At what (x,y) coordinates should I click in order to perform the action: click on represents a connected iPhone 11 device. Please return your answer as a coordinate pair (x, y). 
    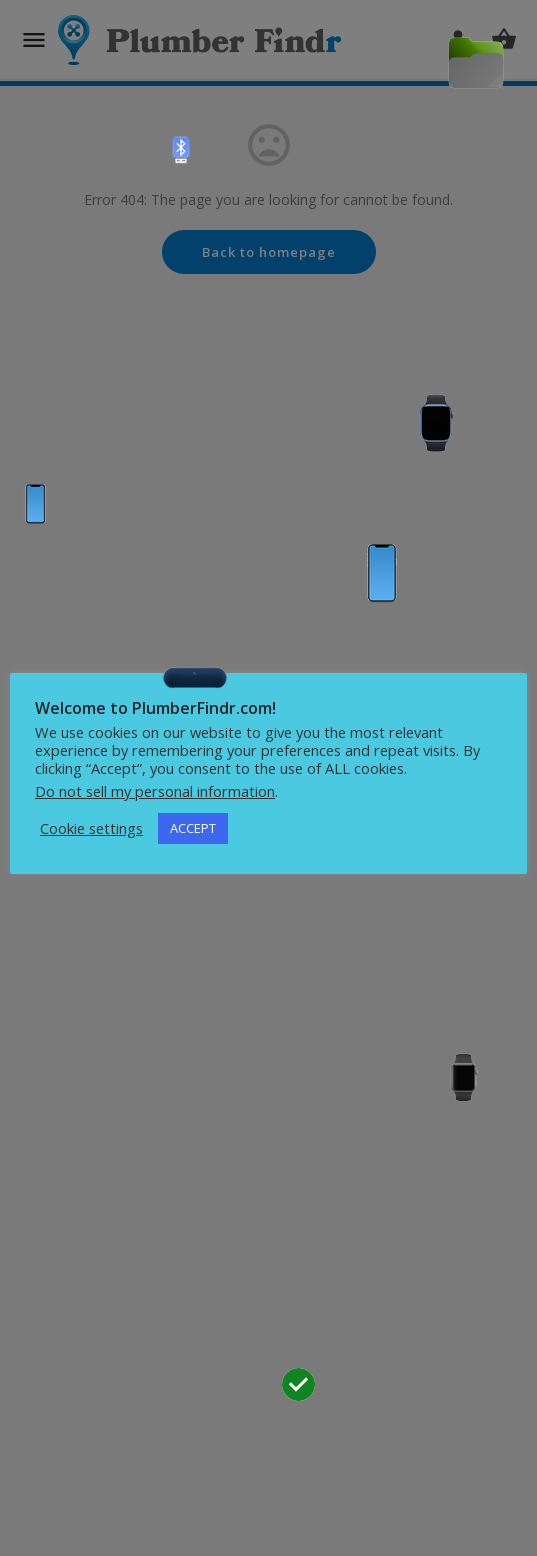
    Looking at the image, I should click on (35, 504).